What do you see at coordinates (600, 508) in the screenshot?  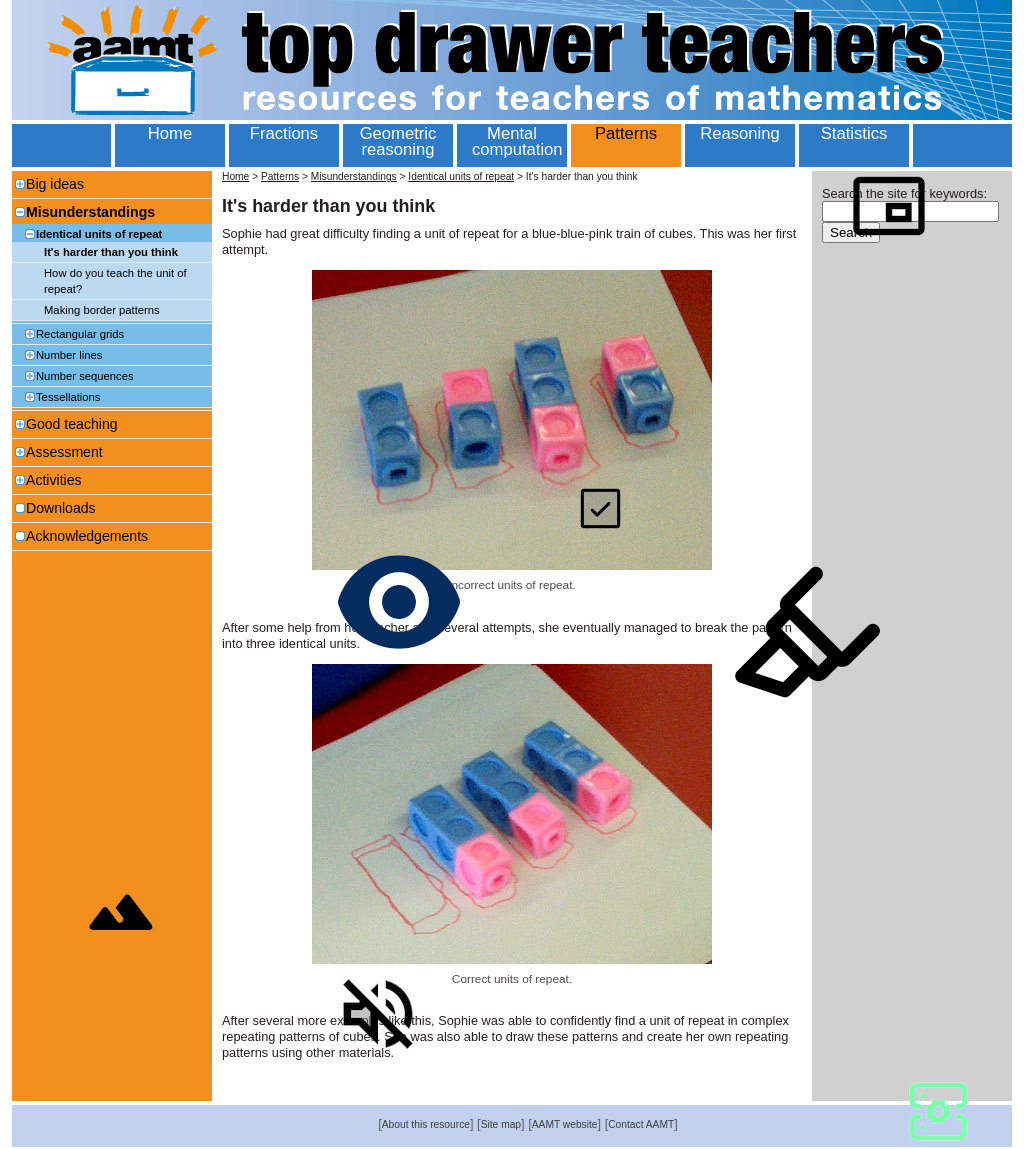 I see `mark task as complete` at bounding box center [600, 508].